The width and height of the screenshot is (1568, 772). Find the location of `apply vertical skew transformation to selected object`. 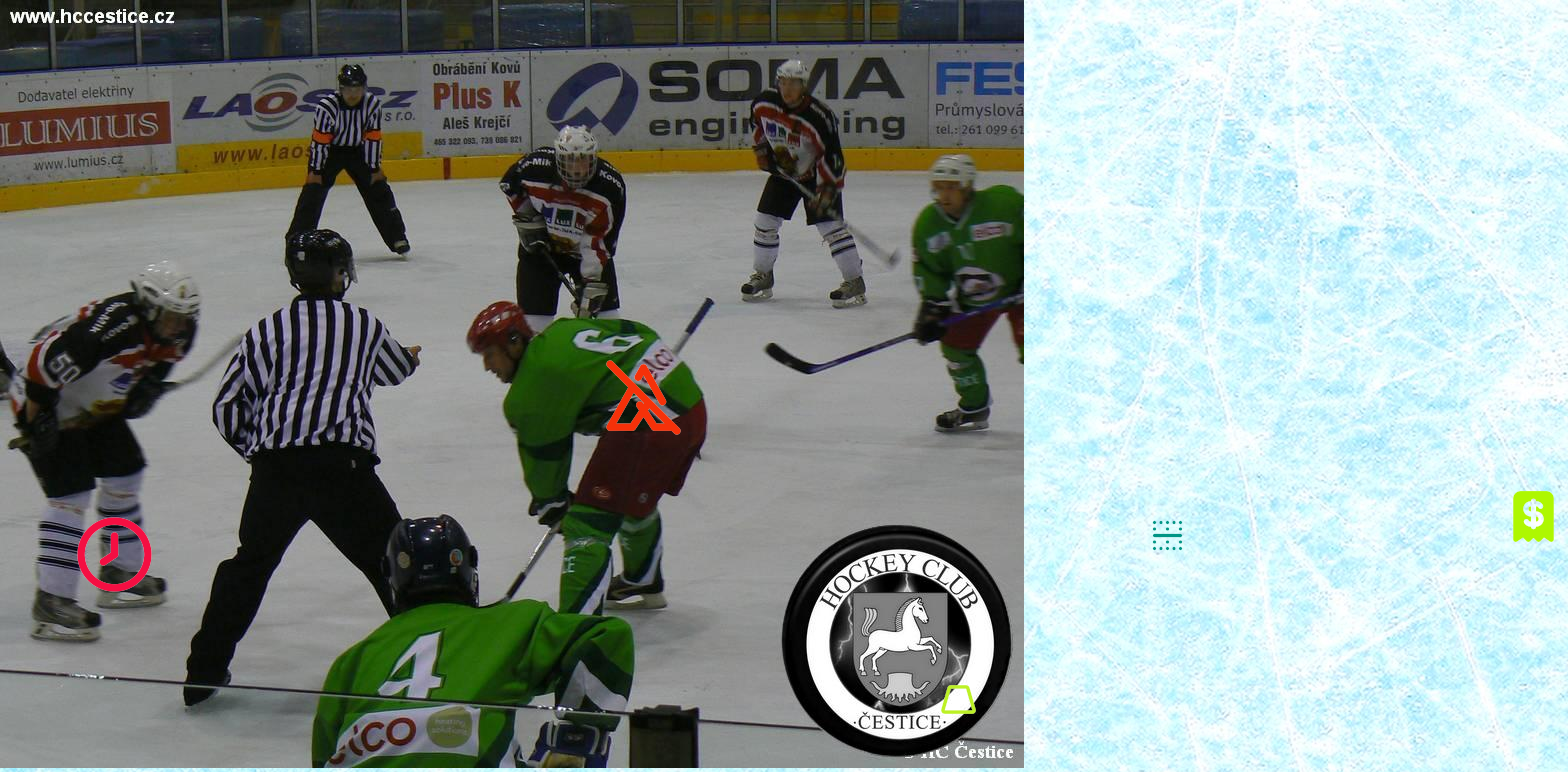

apply vertical skew transformation to selected object is located at coordinates (958, 699).